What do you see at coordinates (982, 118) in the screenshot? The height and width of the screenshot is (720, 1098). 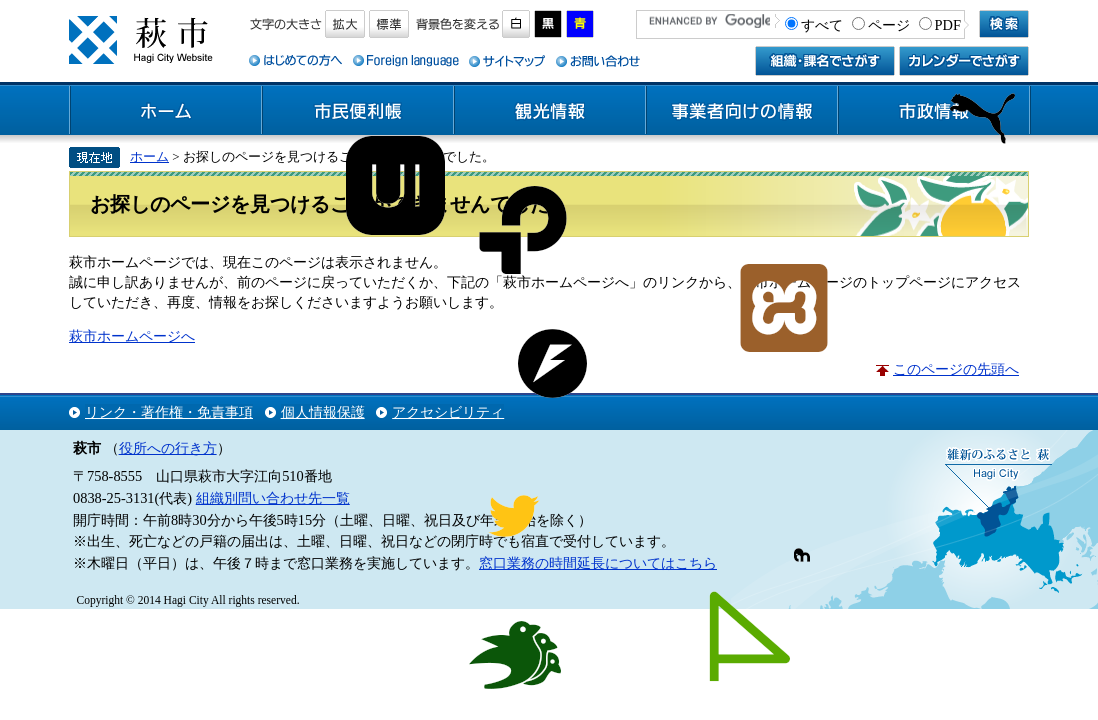 I see `visit the Puma website or app` at bounding box center [982, 118].